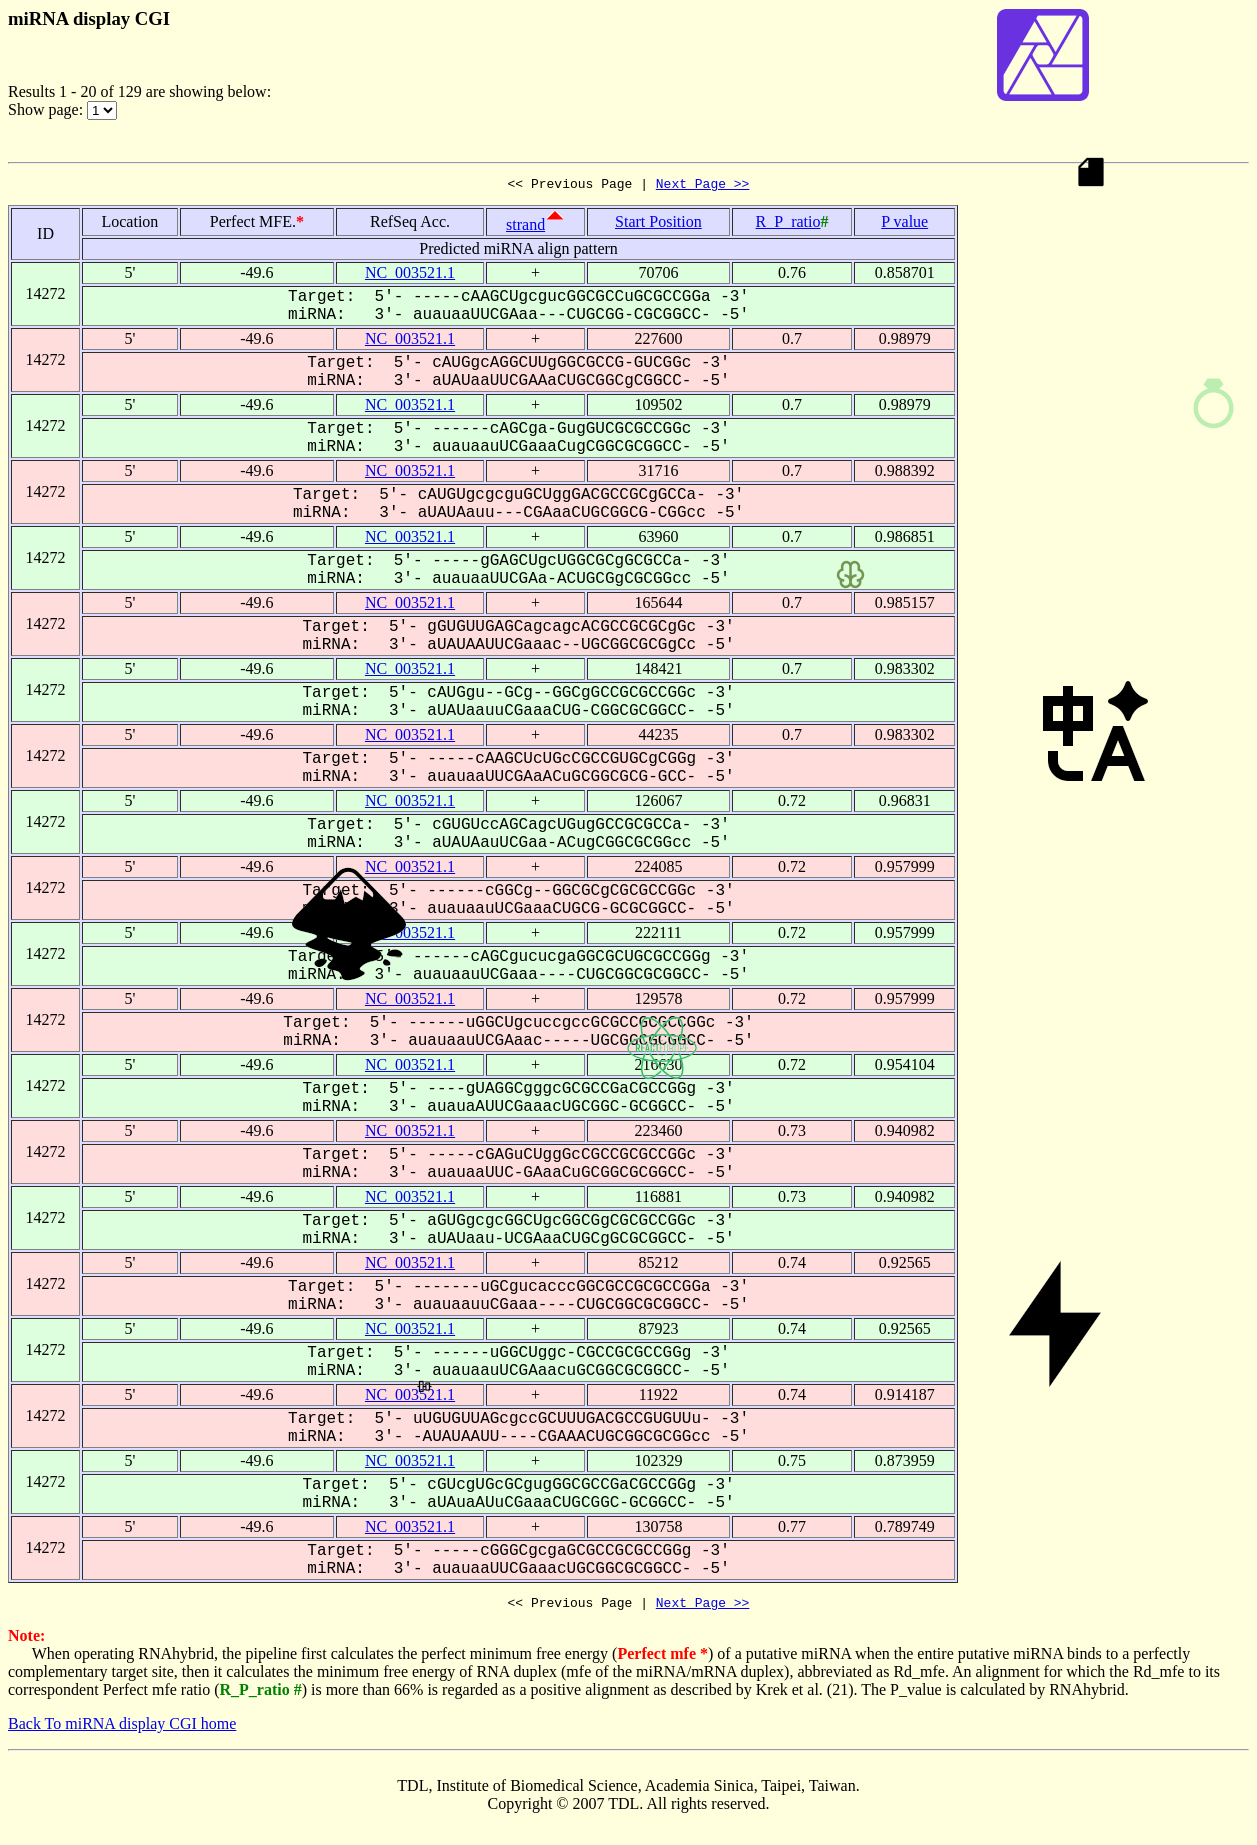 Image resolution: width=1257 pixels, height=1845 pixels. What do you see at coordinates (424, 1386) in the screenshot?
I see `align items to vertical center` at bounding box center [424, 1386].